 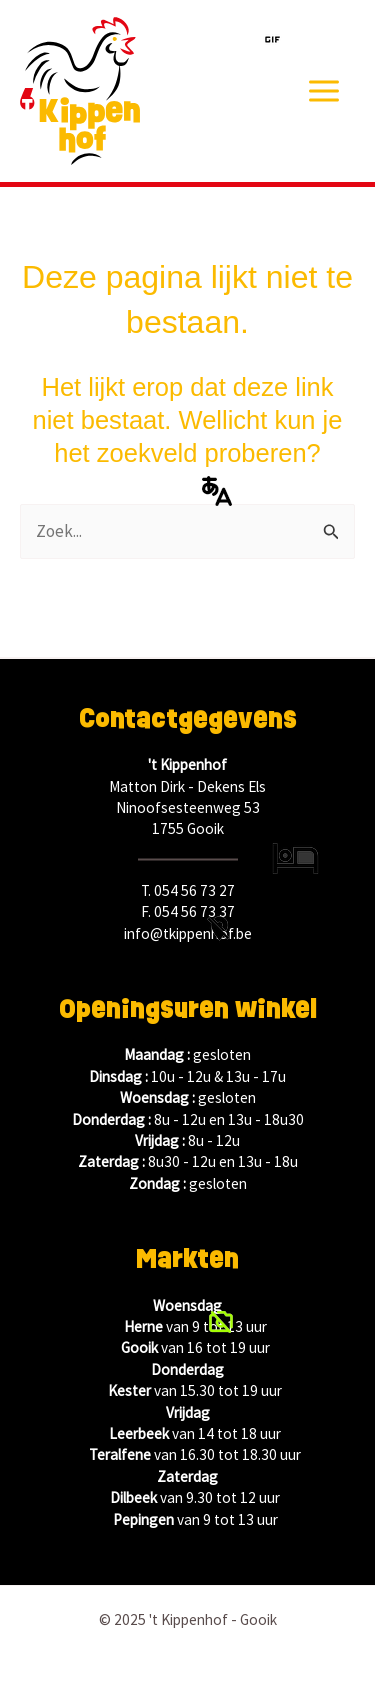 I want to click on disable location services, so click(x=219, y=928).